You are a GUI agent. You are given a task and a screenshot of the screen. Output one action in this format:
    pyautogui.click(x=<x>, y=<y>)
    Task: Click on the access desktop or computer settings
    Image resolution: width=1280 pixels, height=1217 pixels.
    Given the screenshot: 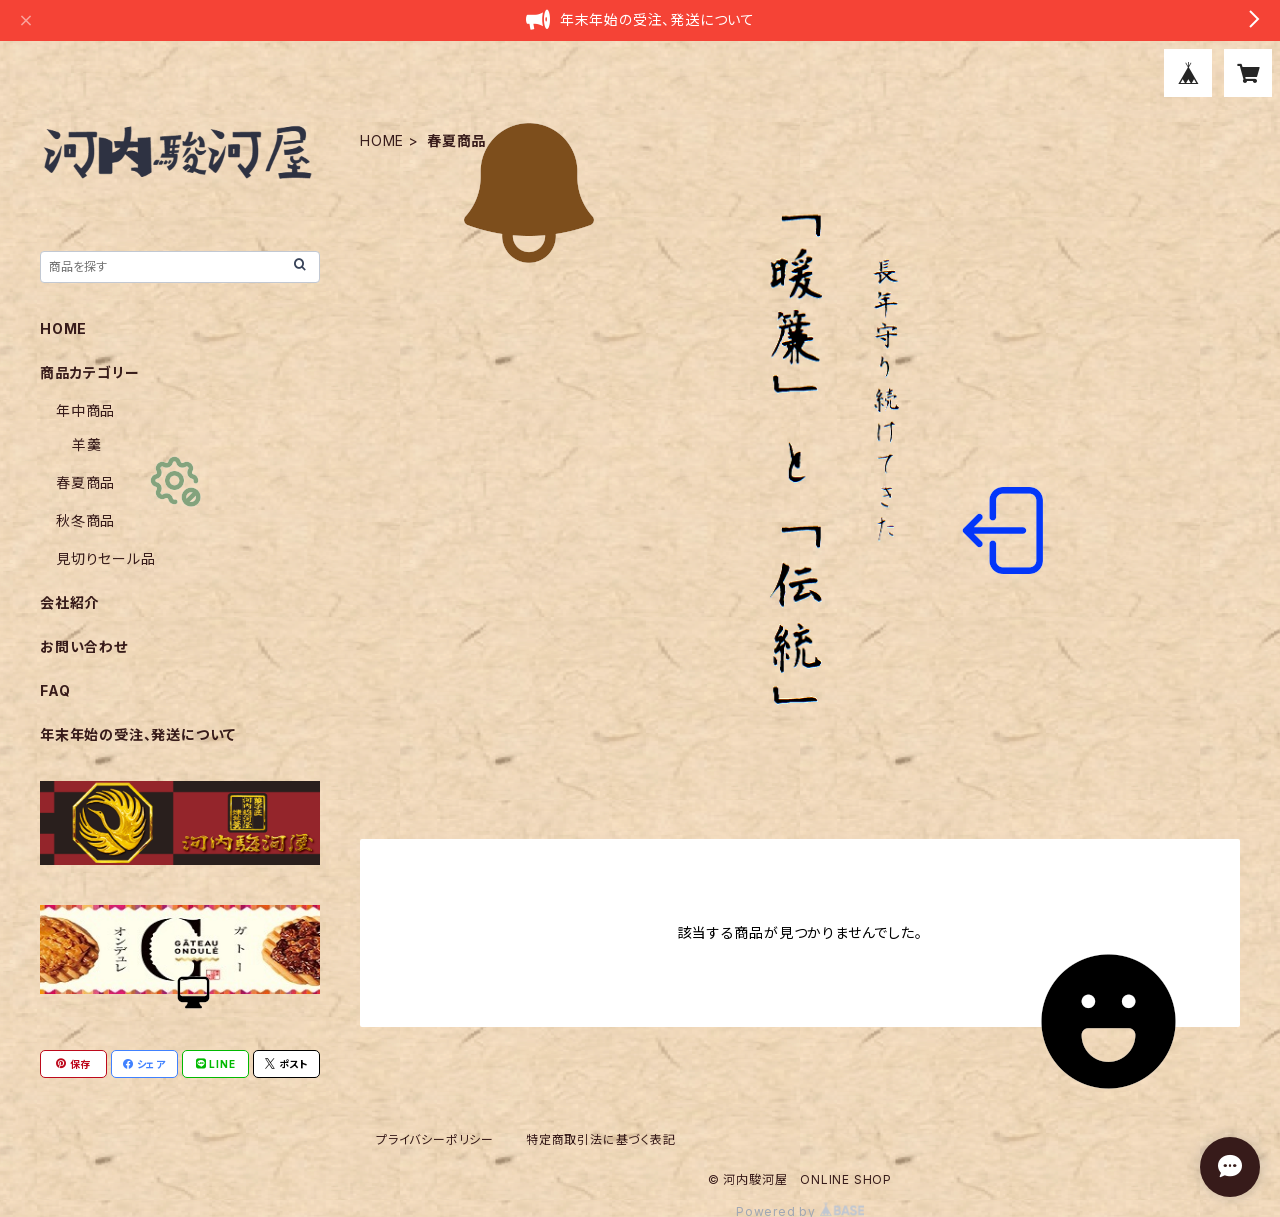 What is the action you would take?
    pyautogui.click(x=193, y=992)
    